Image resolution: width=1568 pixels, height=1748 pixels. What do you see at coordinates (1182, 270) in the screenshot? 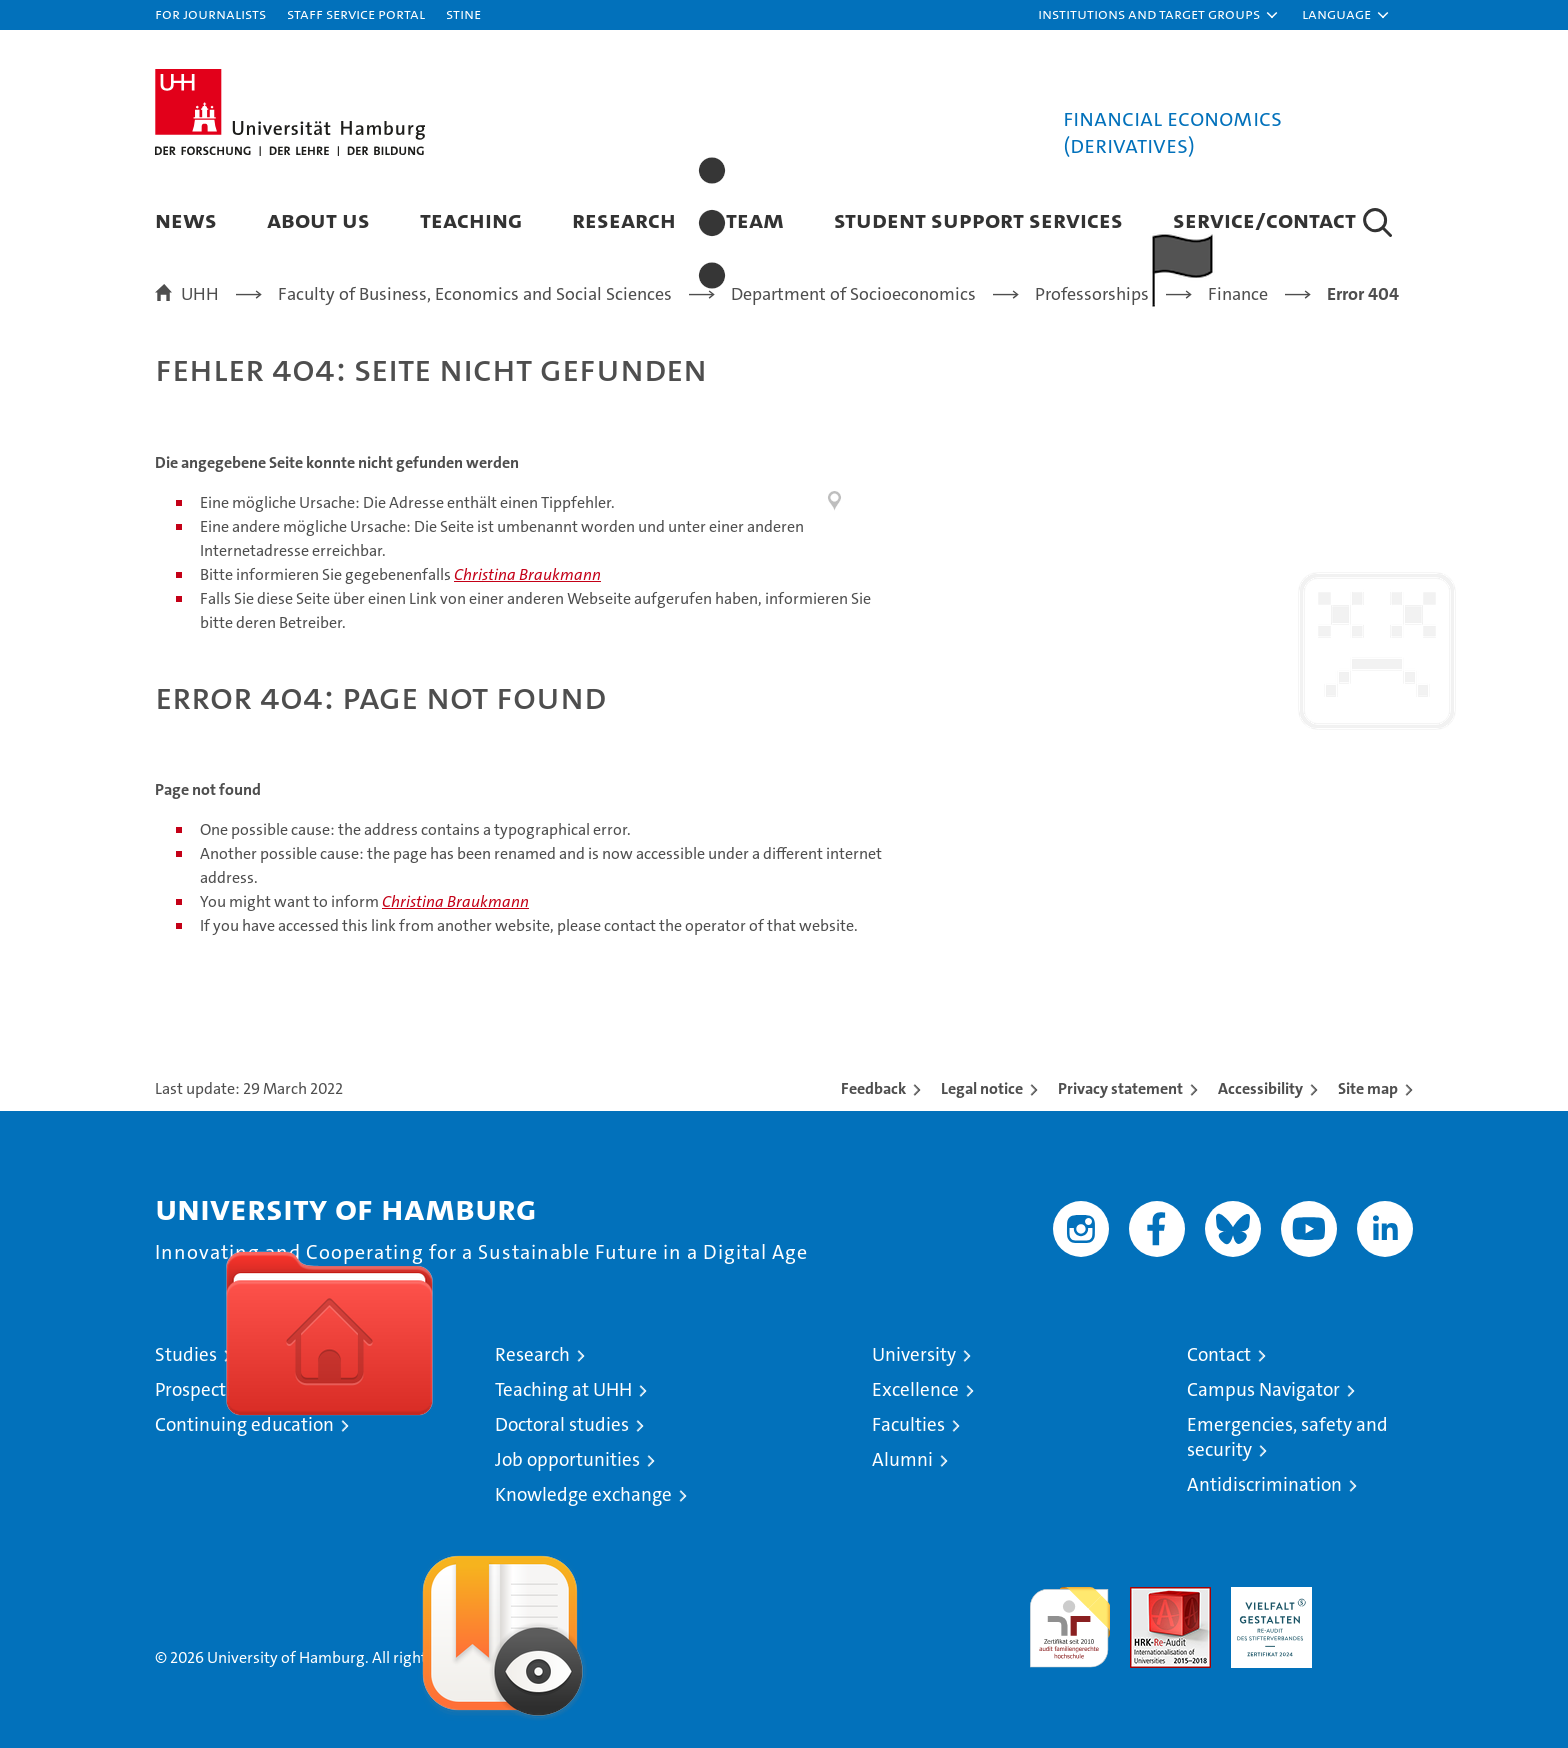
I see `view flagged emails` at bounding box center [1182, 270].